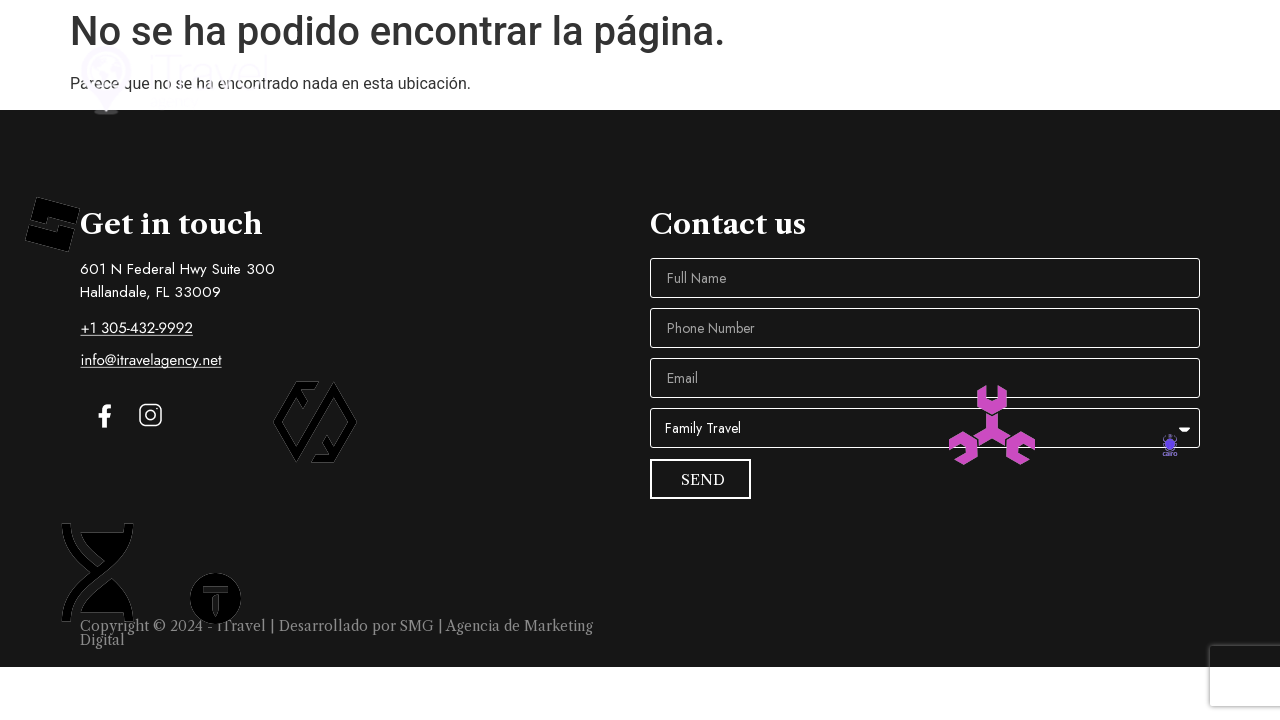 The image size is (1280, 720). I want to click on open the Thumbtack app, so click(215, 598).